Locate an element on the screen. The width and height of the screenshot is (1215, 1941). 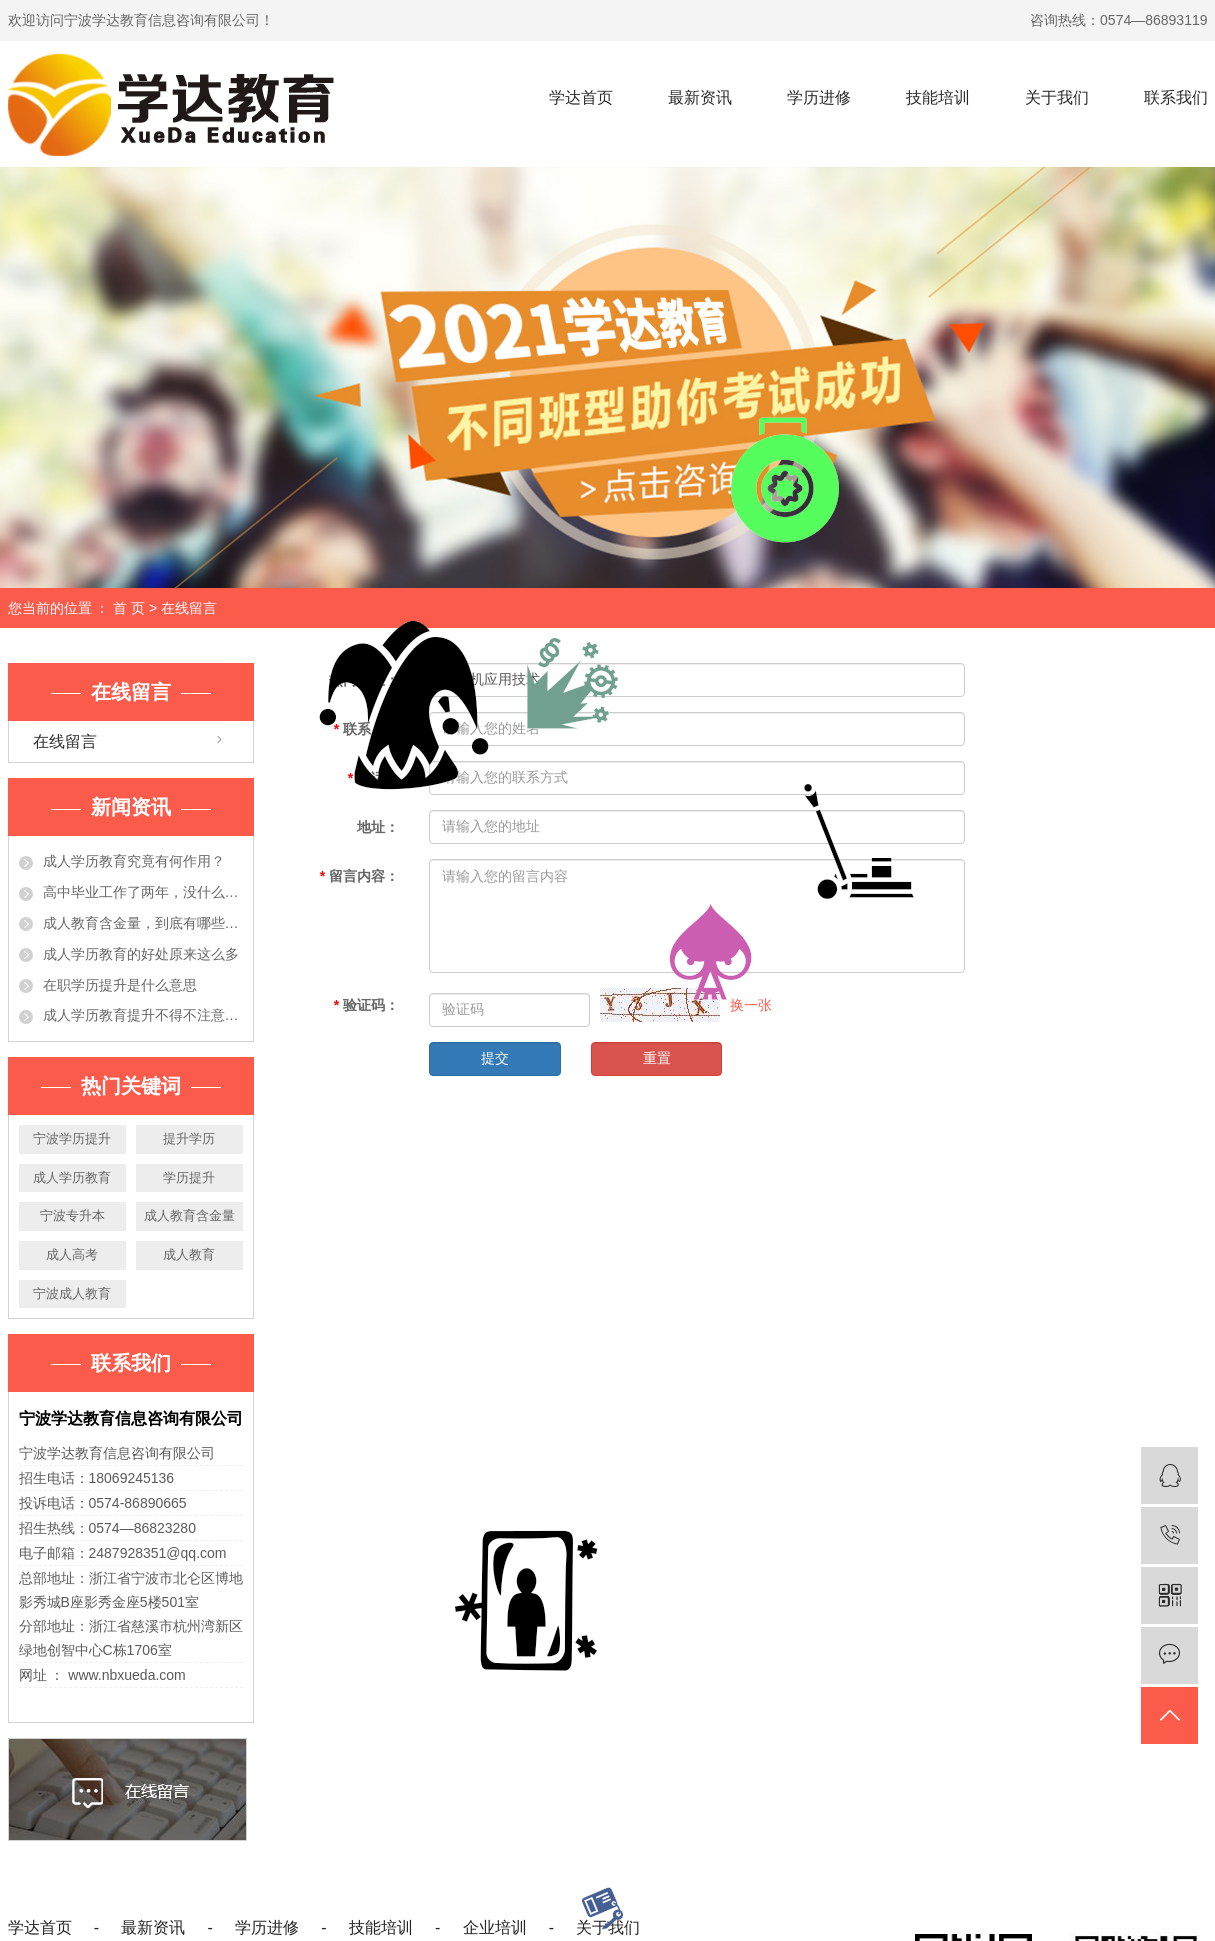
access joke or humor features is located at coordinates (404, 705).